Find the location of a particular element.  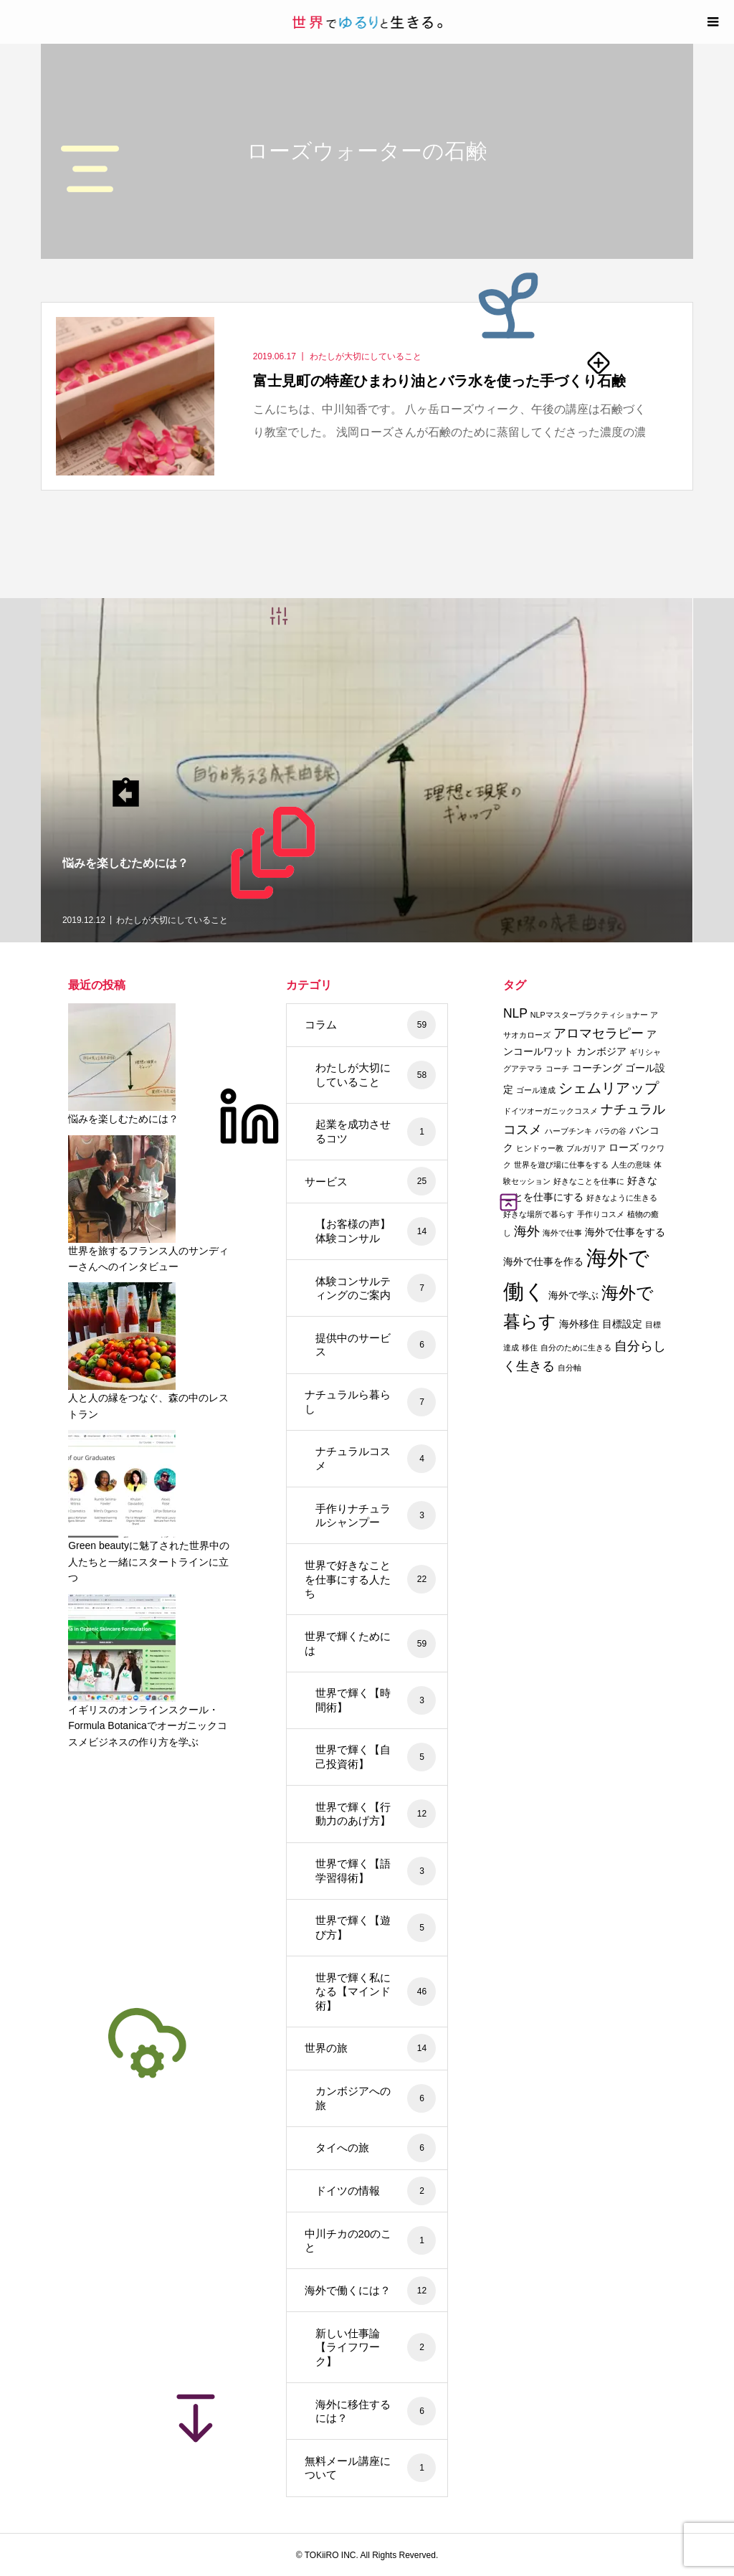

indicates growth or progress is located at coordinates (508, 306).